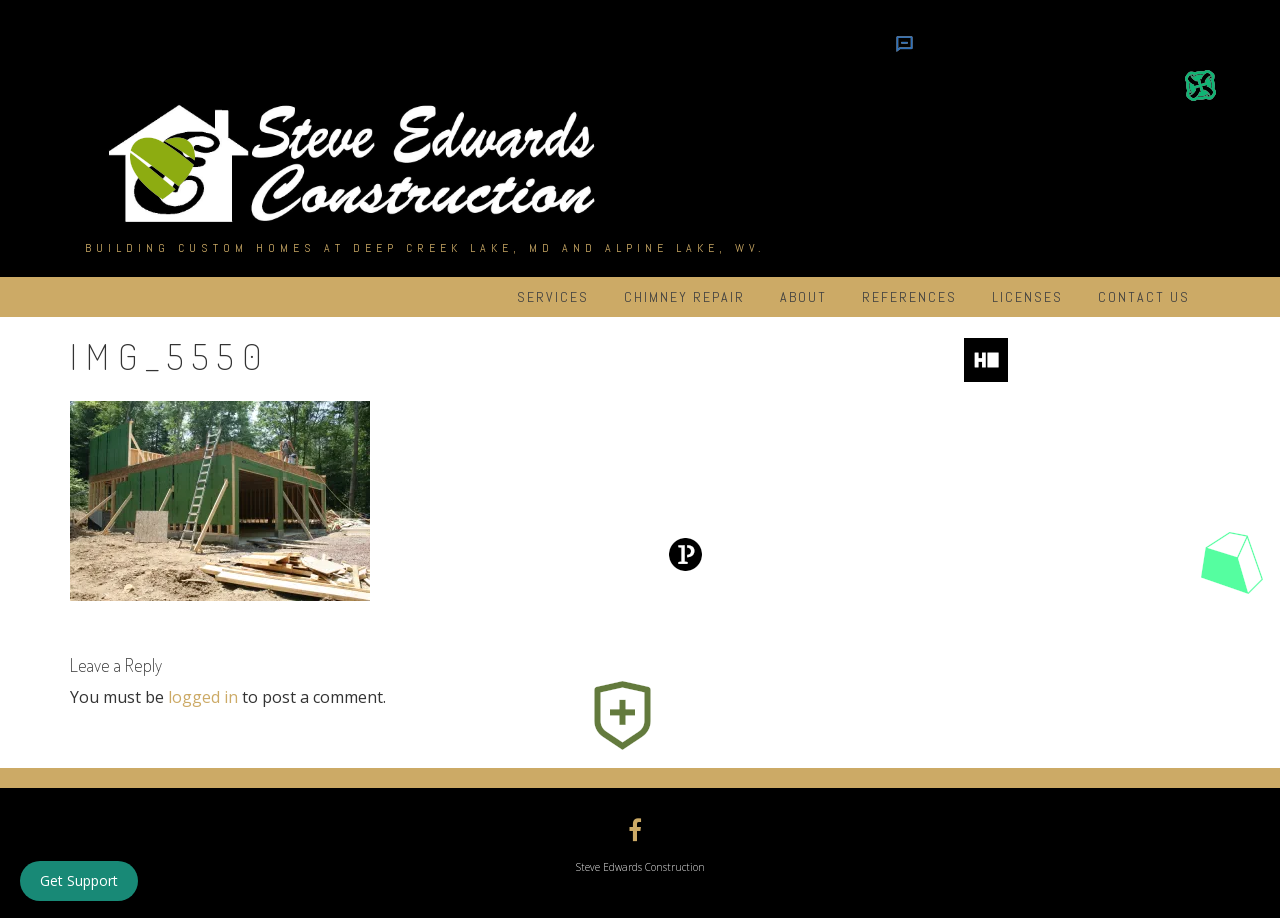 The image size is (1280, 918). What do you see at coordinates (1200, 85) in the screenshot?
I see `visit Nexus Mods website` at bounding box center [1200, 85].